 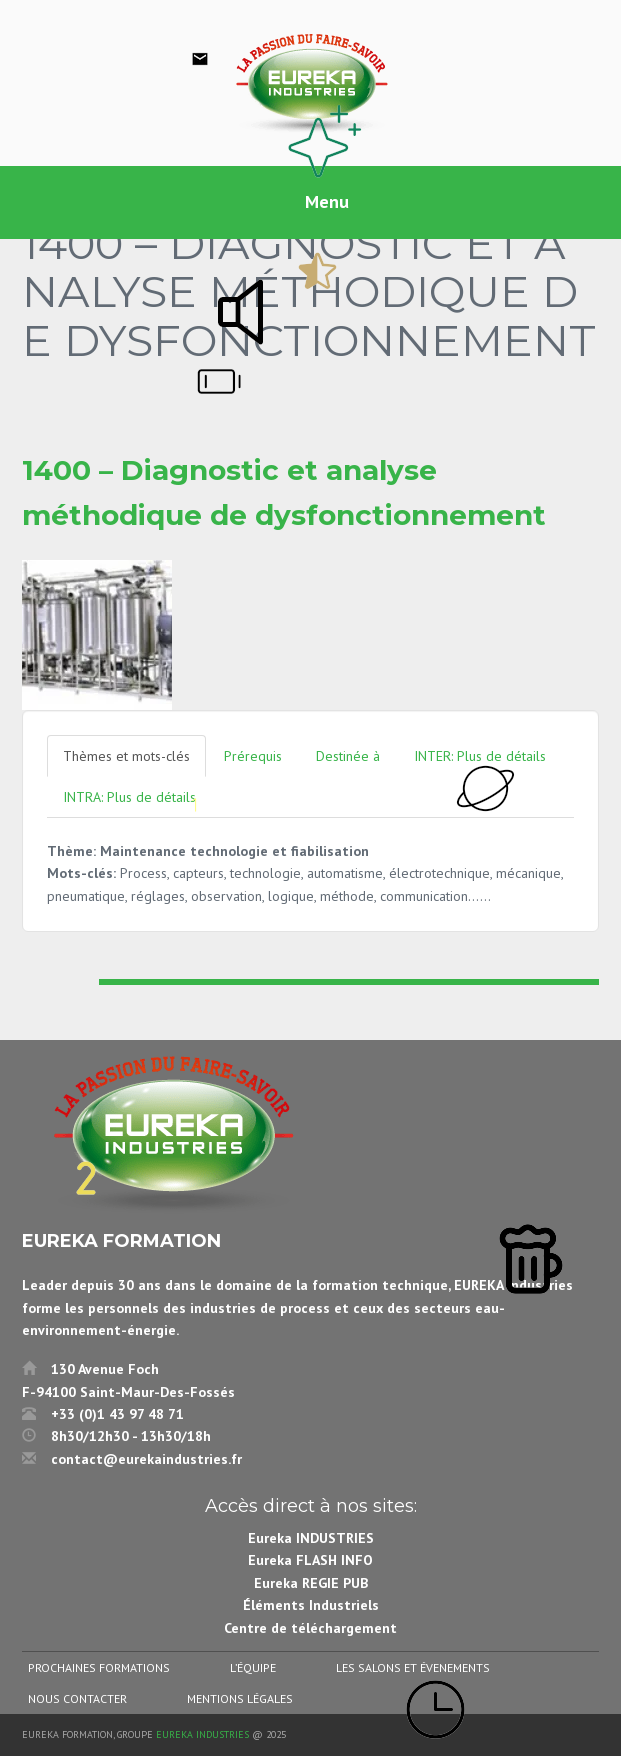 I want to click on speaker with no volume or audio output, so click(x=253, y=312).